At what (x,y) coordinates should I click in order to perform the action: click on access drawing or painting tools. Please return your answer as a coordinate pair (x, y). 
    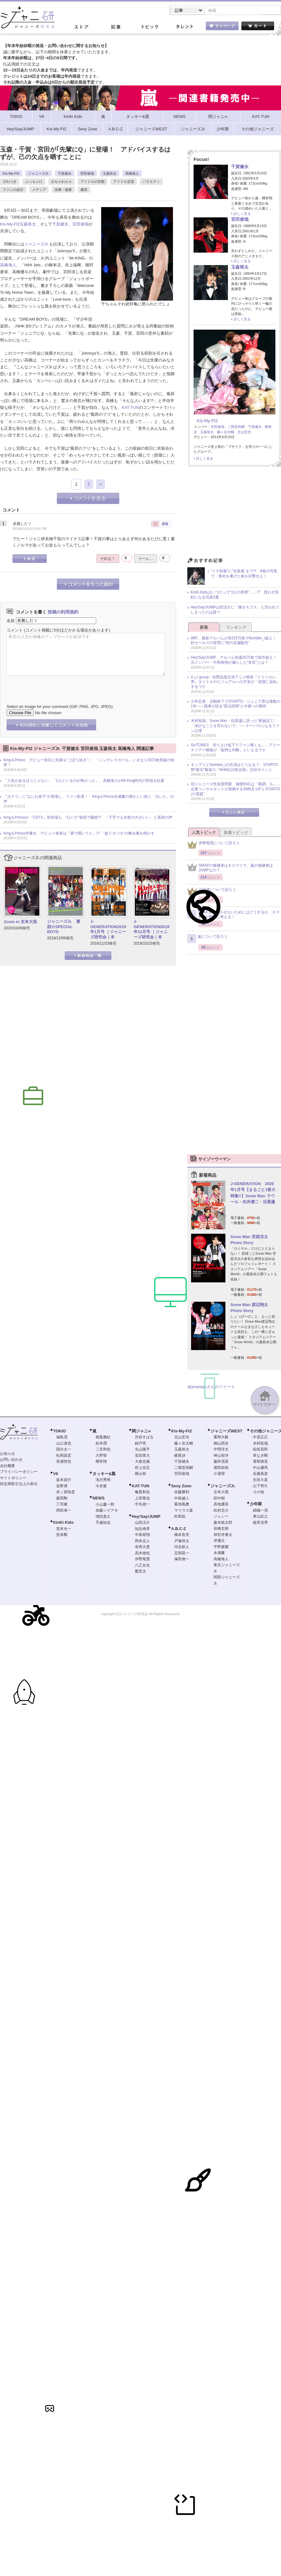
    Looking at the image, I should click on (199, 2180).